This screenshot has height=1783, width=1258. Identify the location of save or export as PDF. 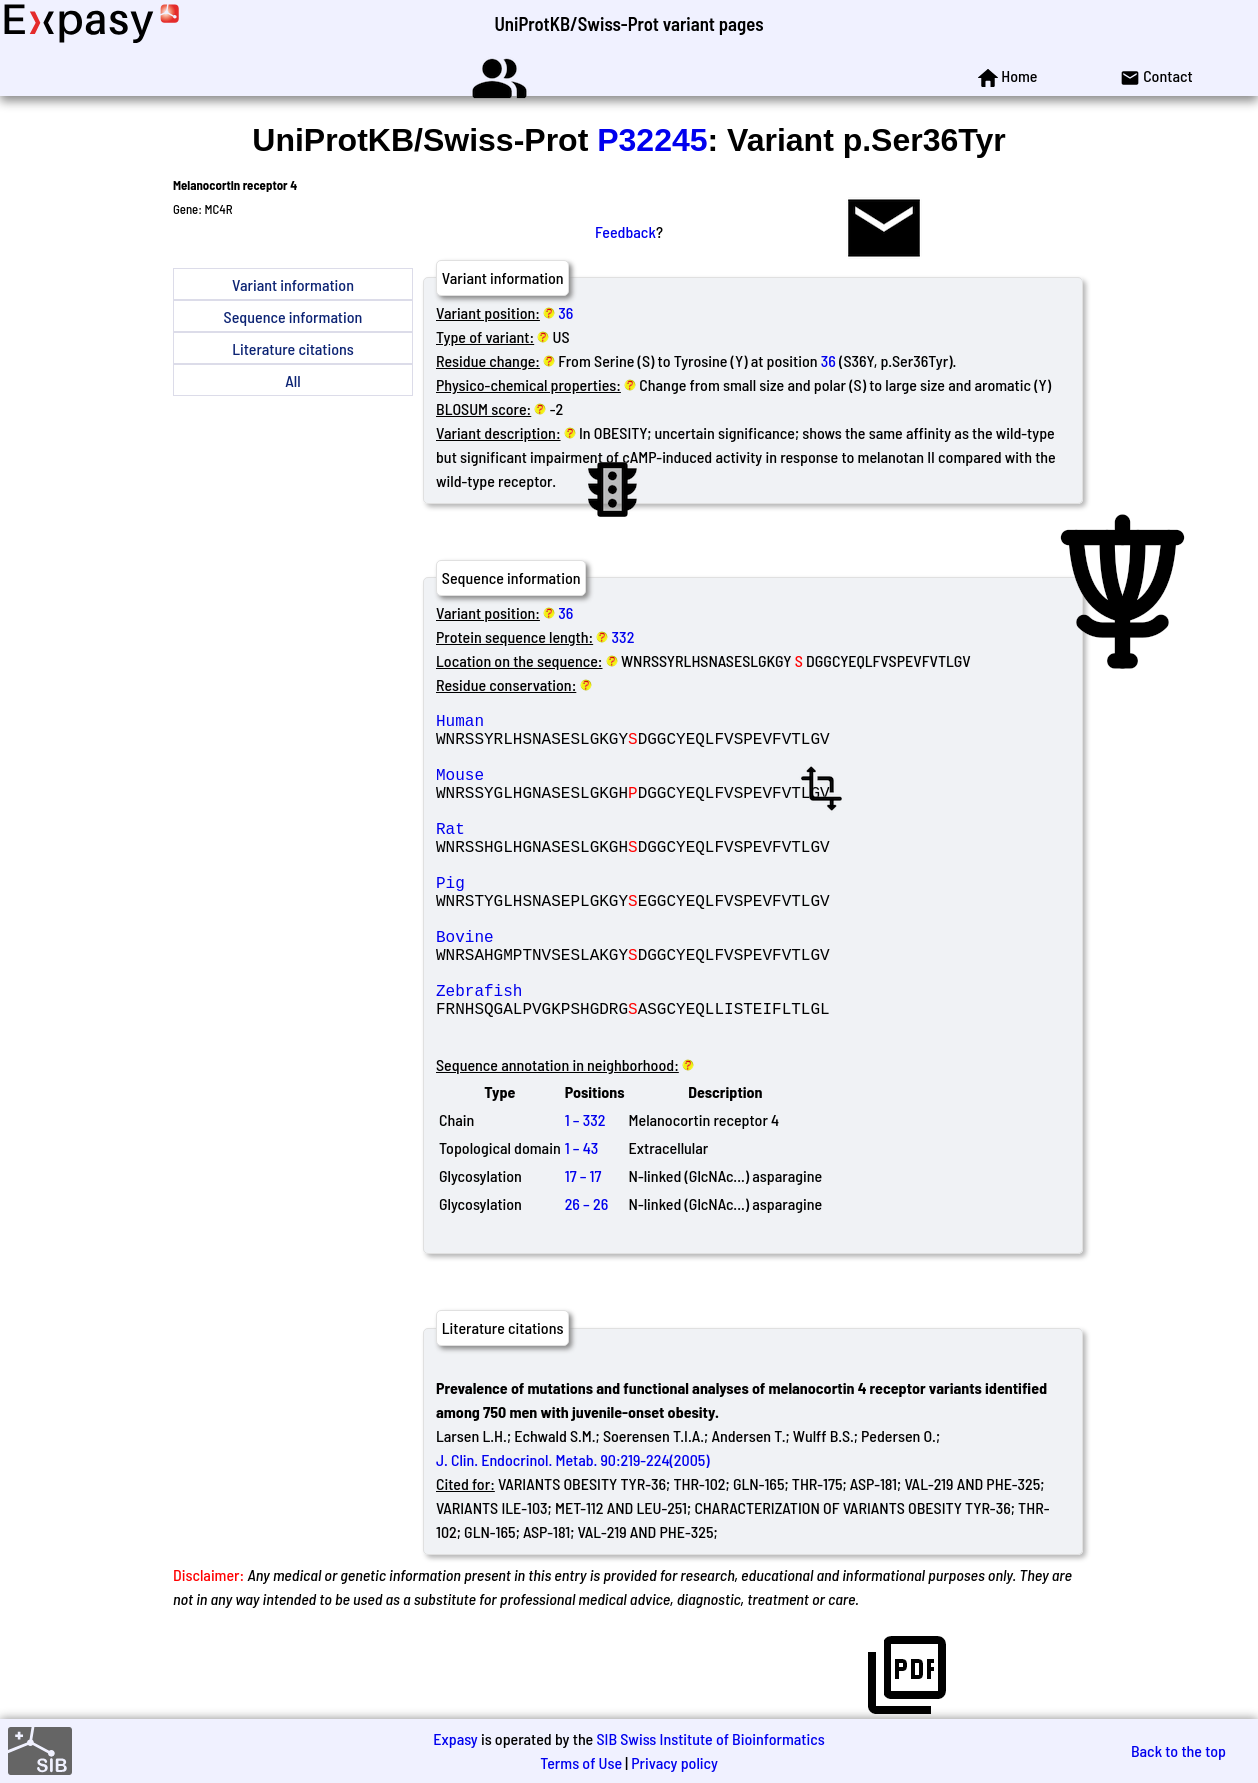
(907, 1675).